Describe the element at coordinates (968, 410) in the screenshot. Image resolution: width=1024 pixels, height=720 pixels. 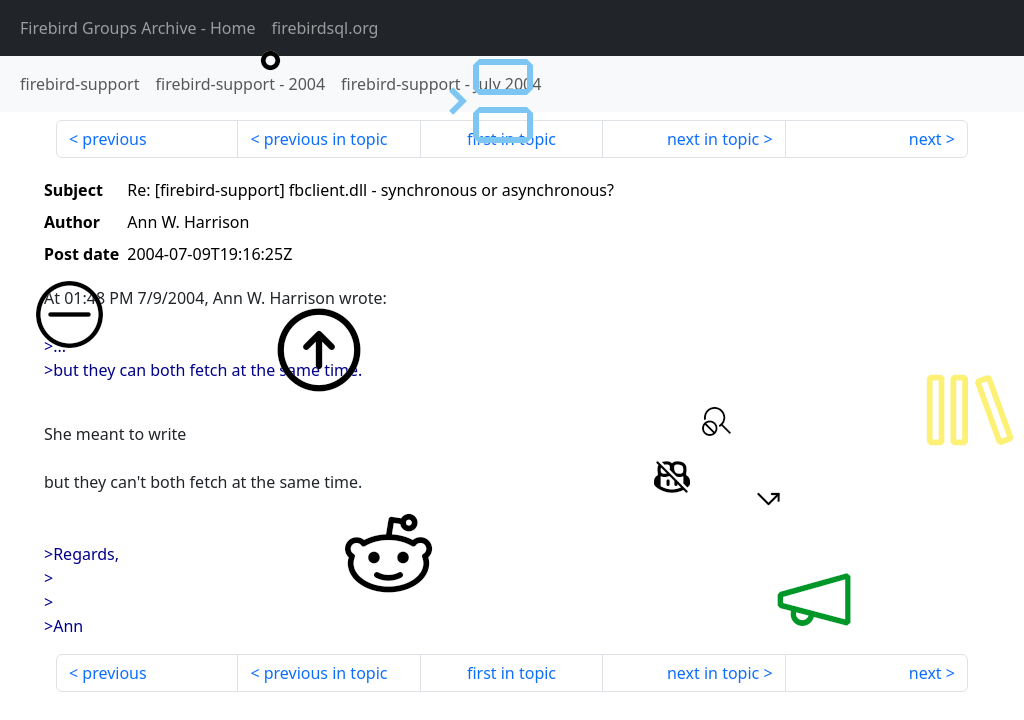
I see `access your saved library or collection` at that location.